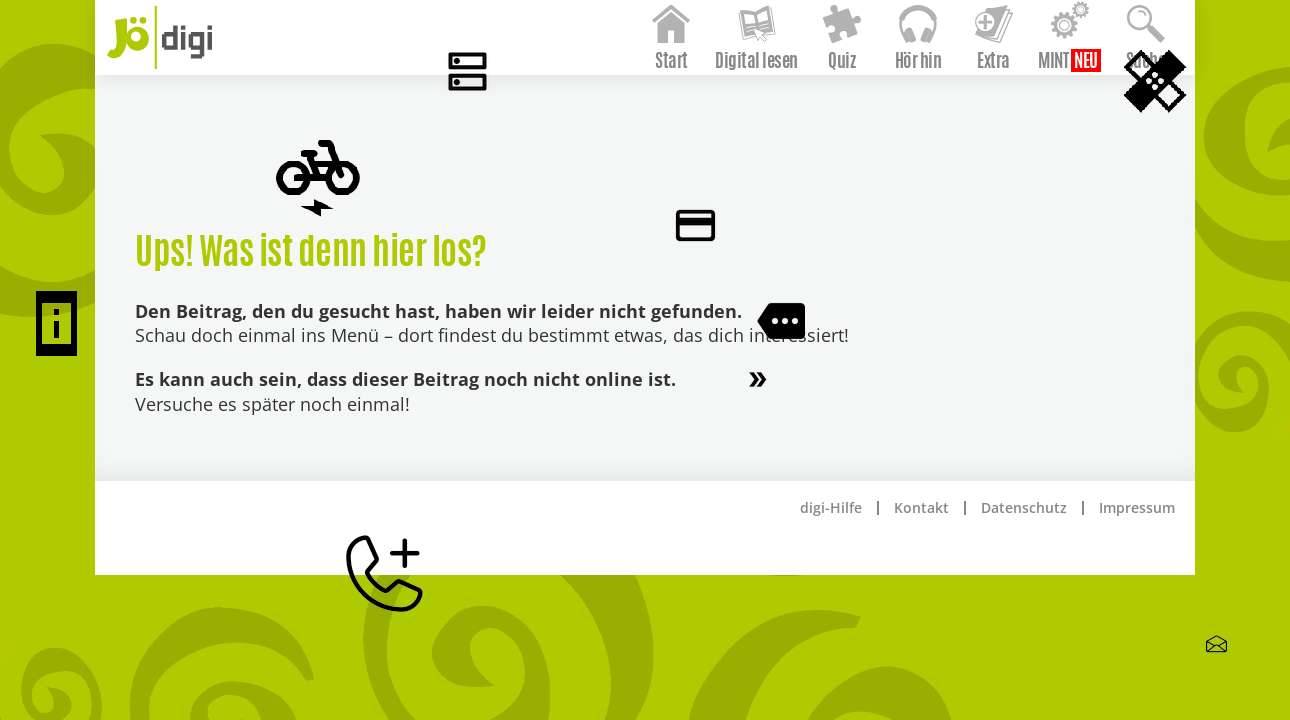  I want to click on skip forward or advance quickly, so click(757, 379).